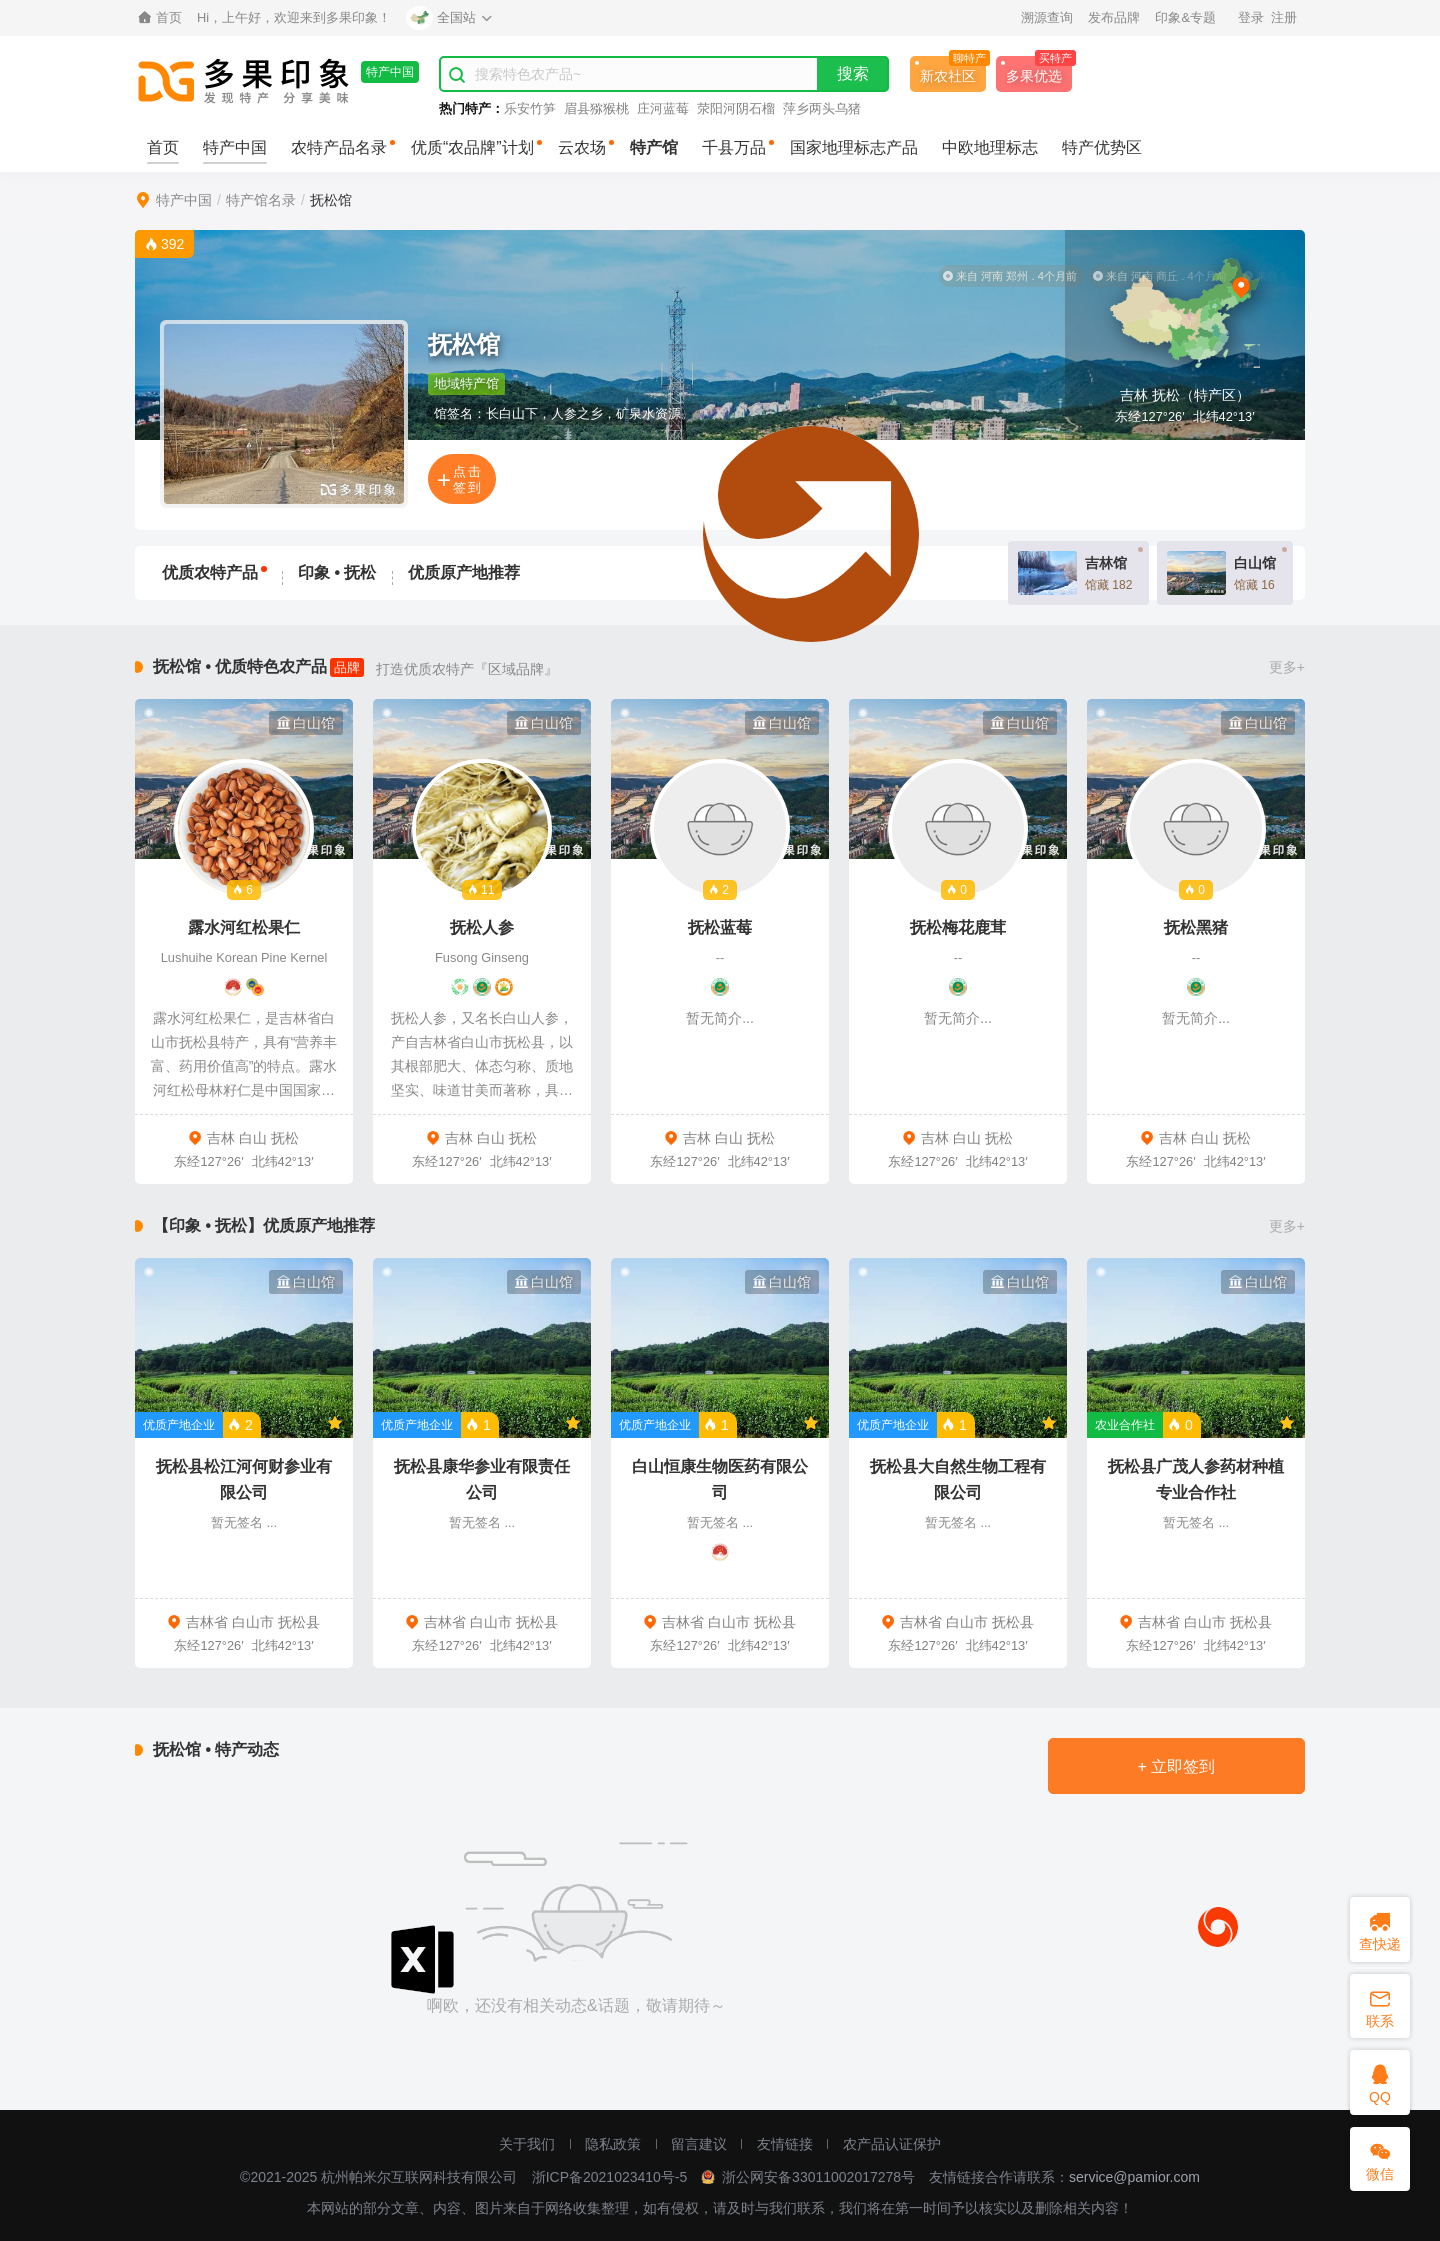 The height and width of the screenshot is (2241, 1440). I want to click on open or view an Excel spreadsheet file, so click(422, 1959).